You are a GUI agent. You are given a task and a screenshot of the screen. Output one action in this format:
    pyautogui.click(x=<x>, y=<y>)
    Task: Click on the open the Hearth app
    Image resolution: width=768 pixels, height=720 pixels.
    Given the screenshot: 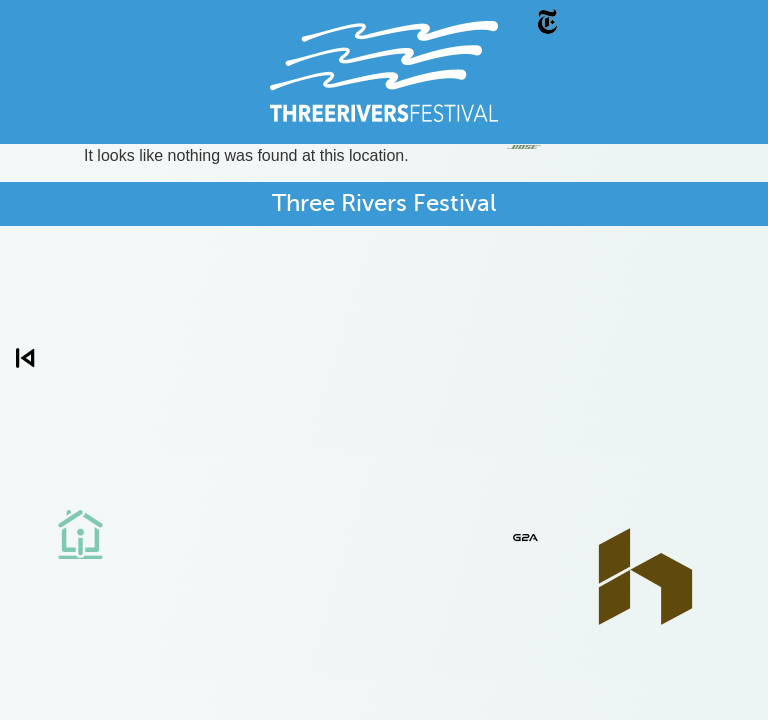 What is the action you would take?
    pyautogui.click(x=645, y=576)
    